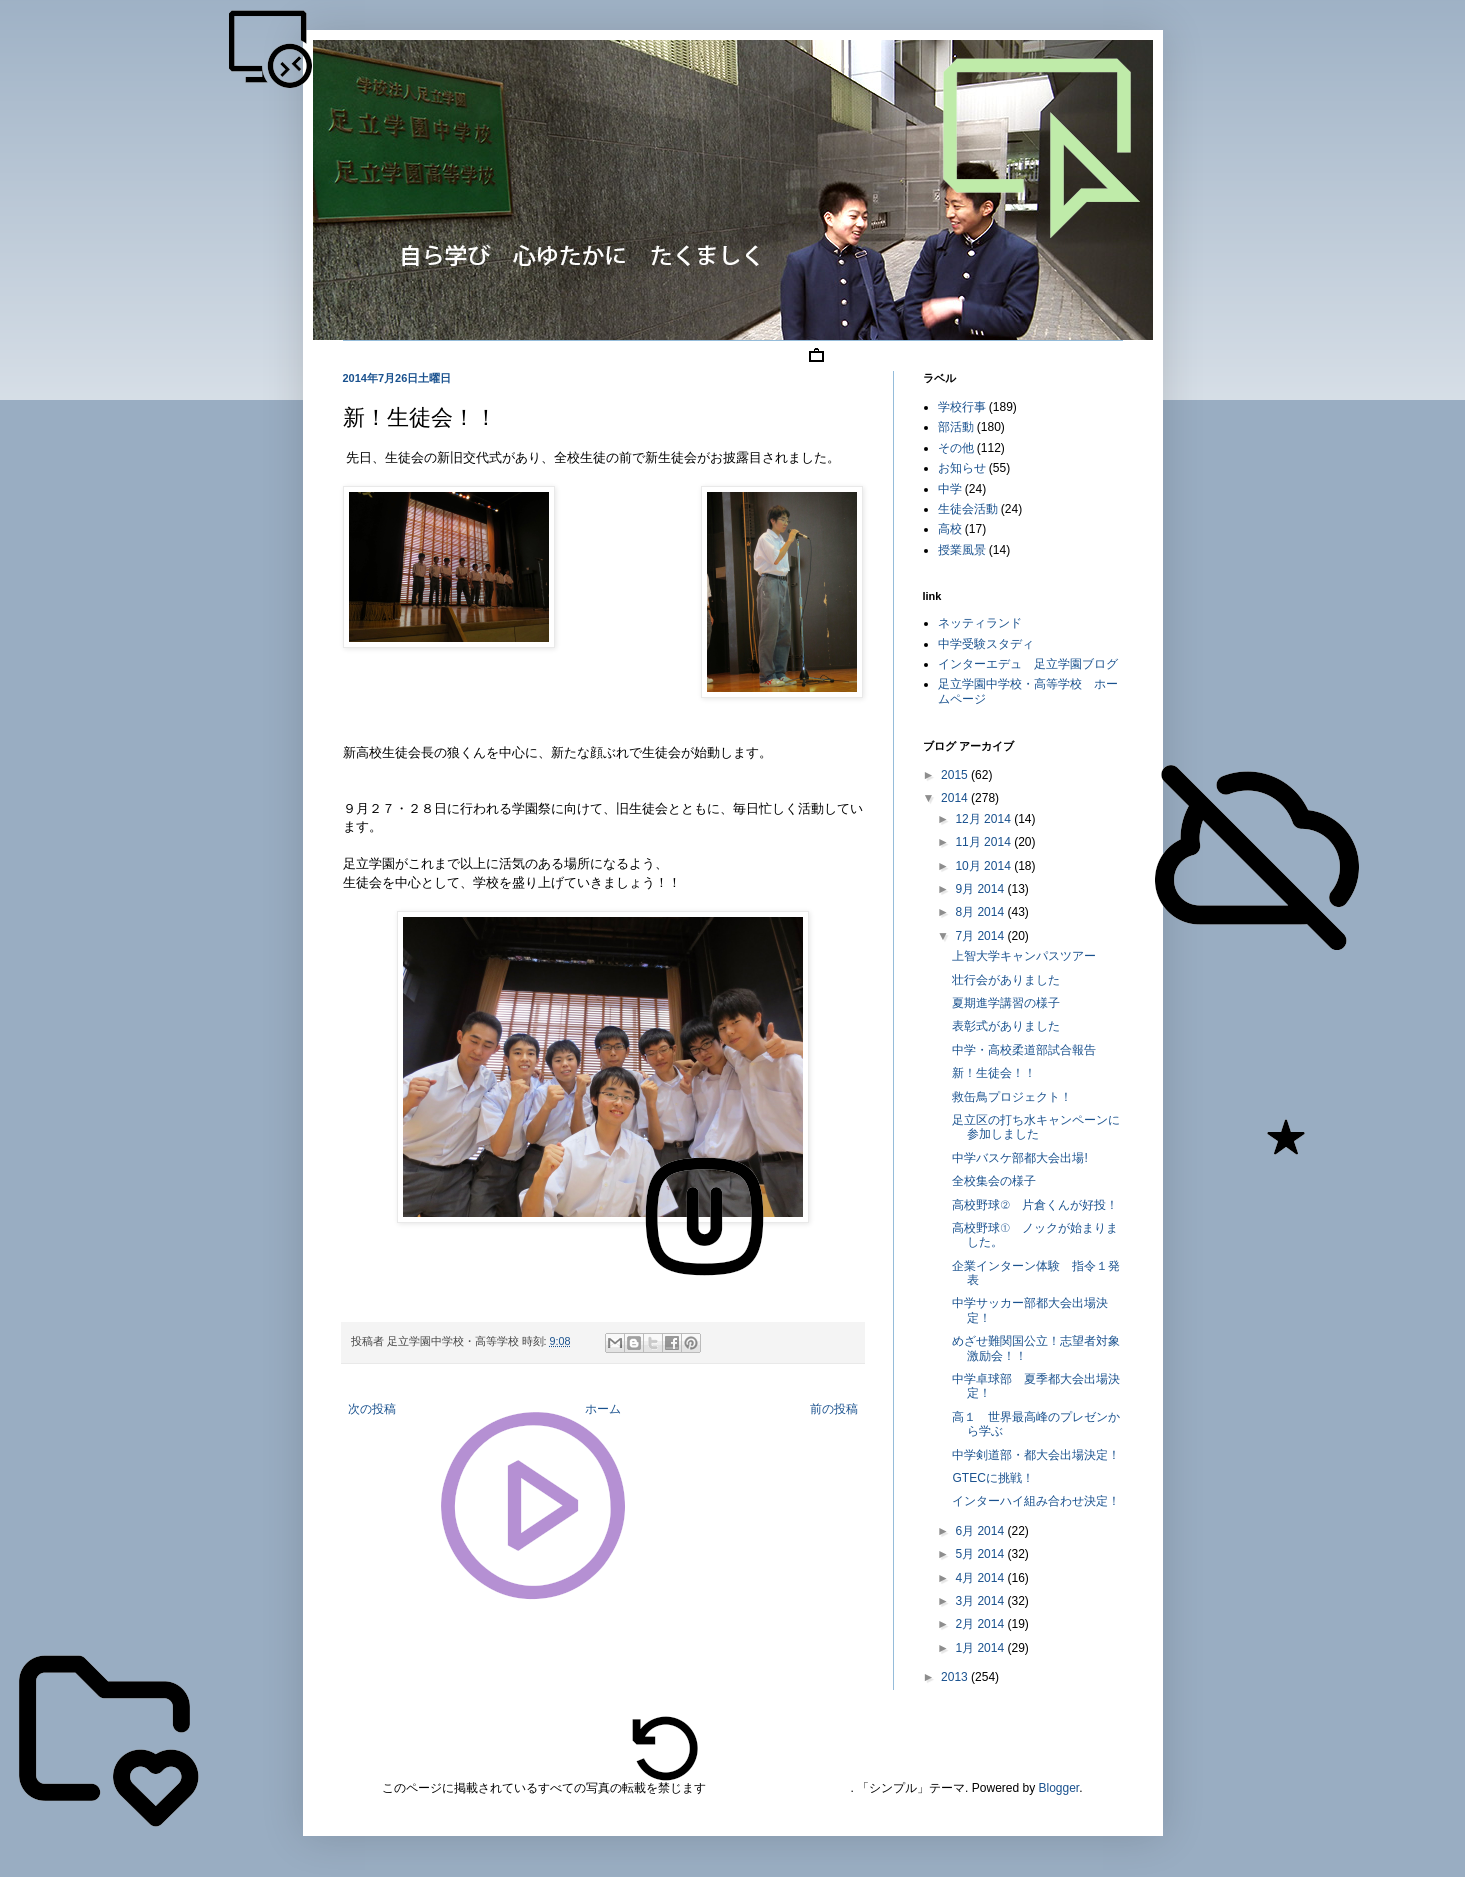 The height and width of the screenshot is (1877, 1465). I want to click on add folder to favorites, so click(104, 1732).